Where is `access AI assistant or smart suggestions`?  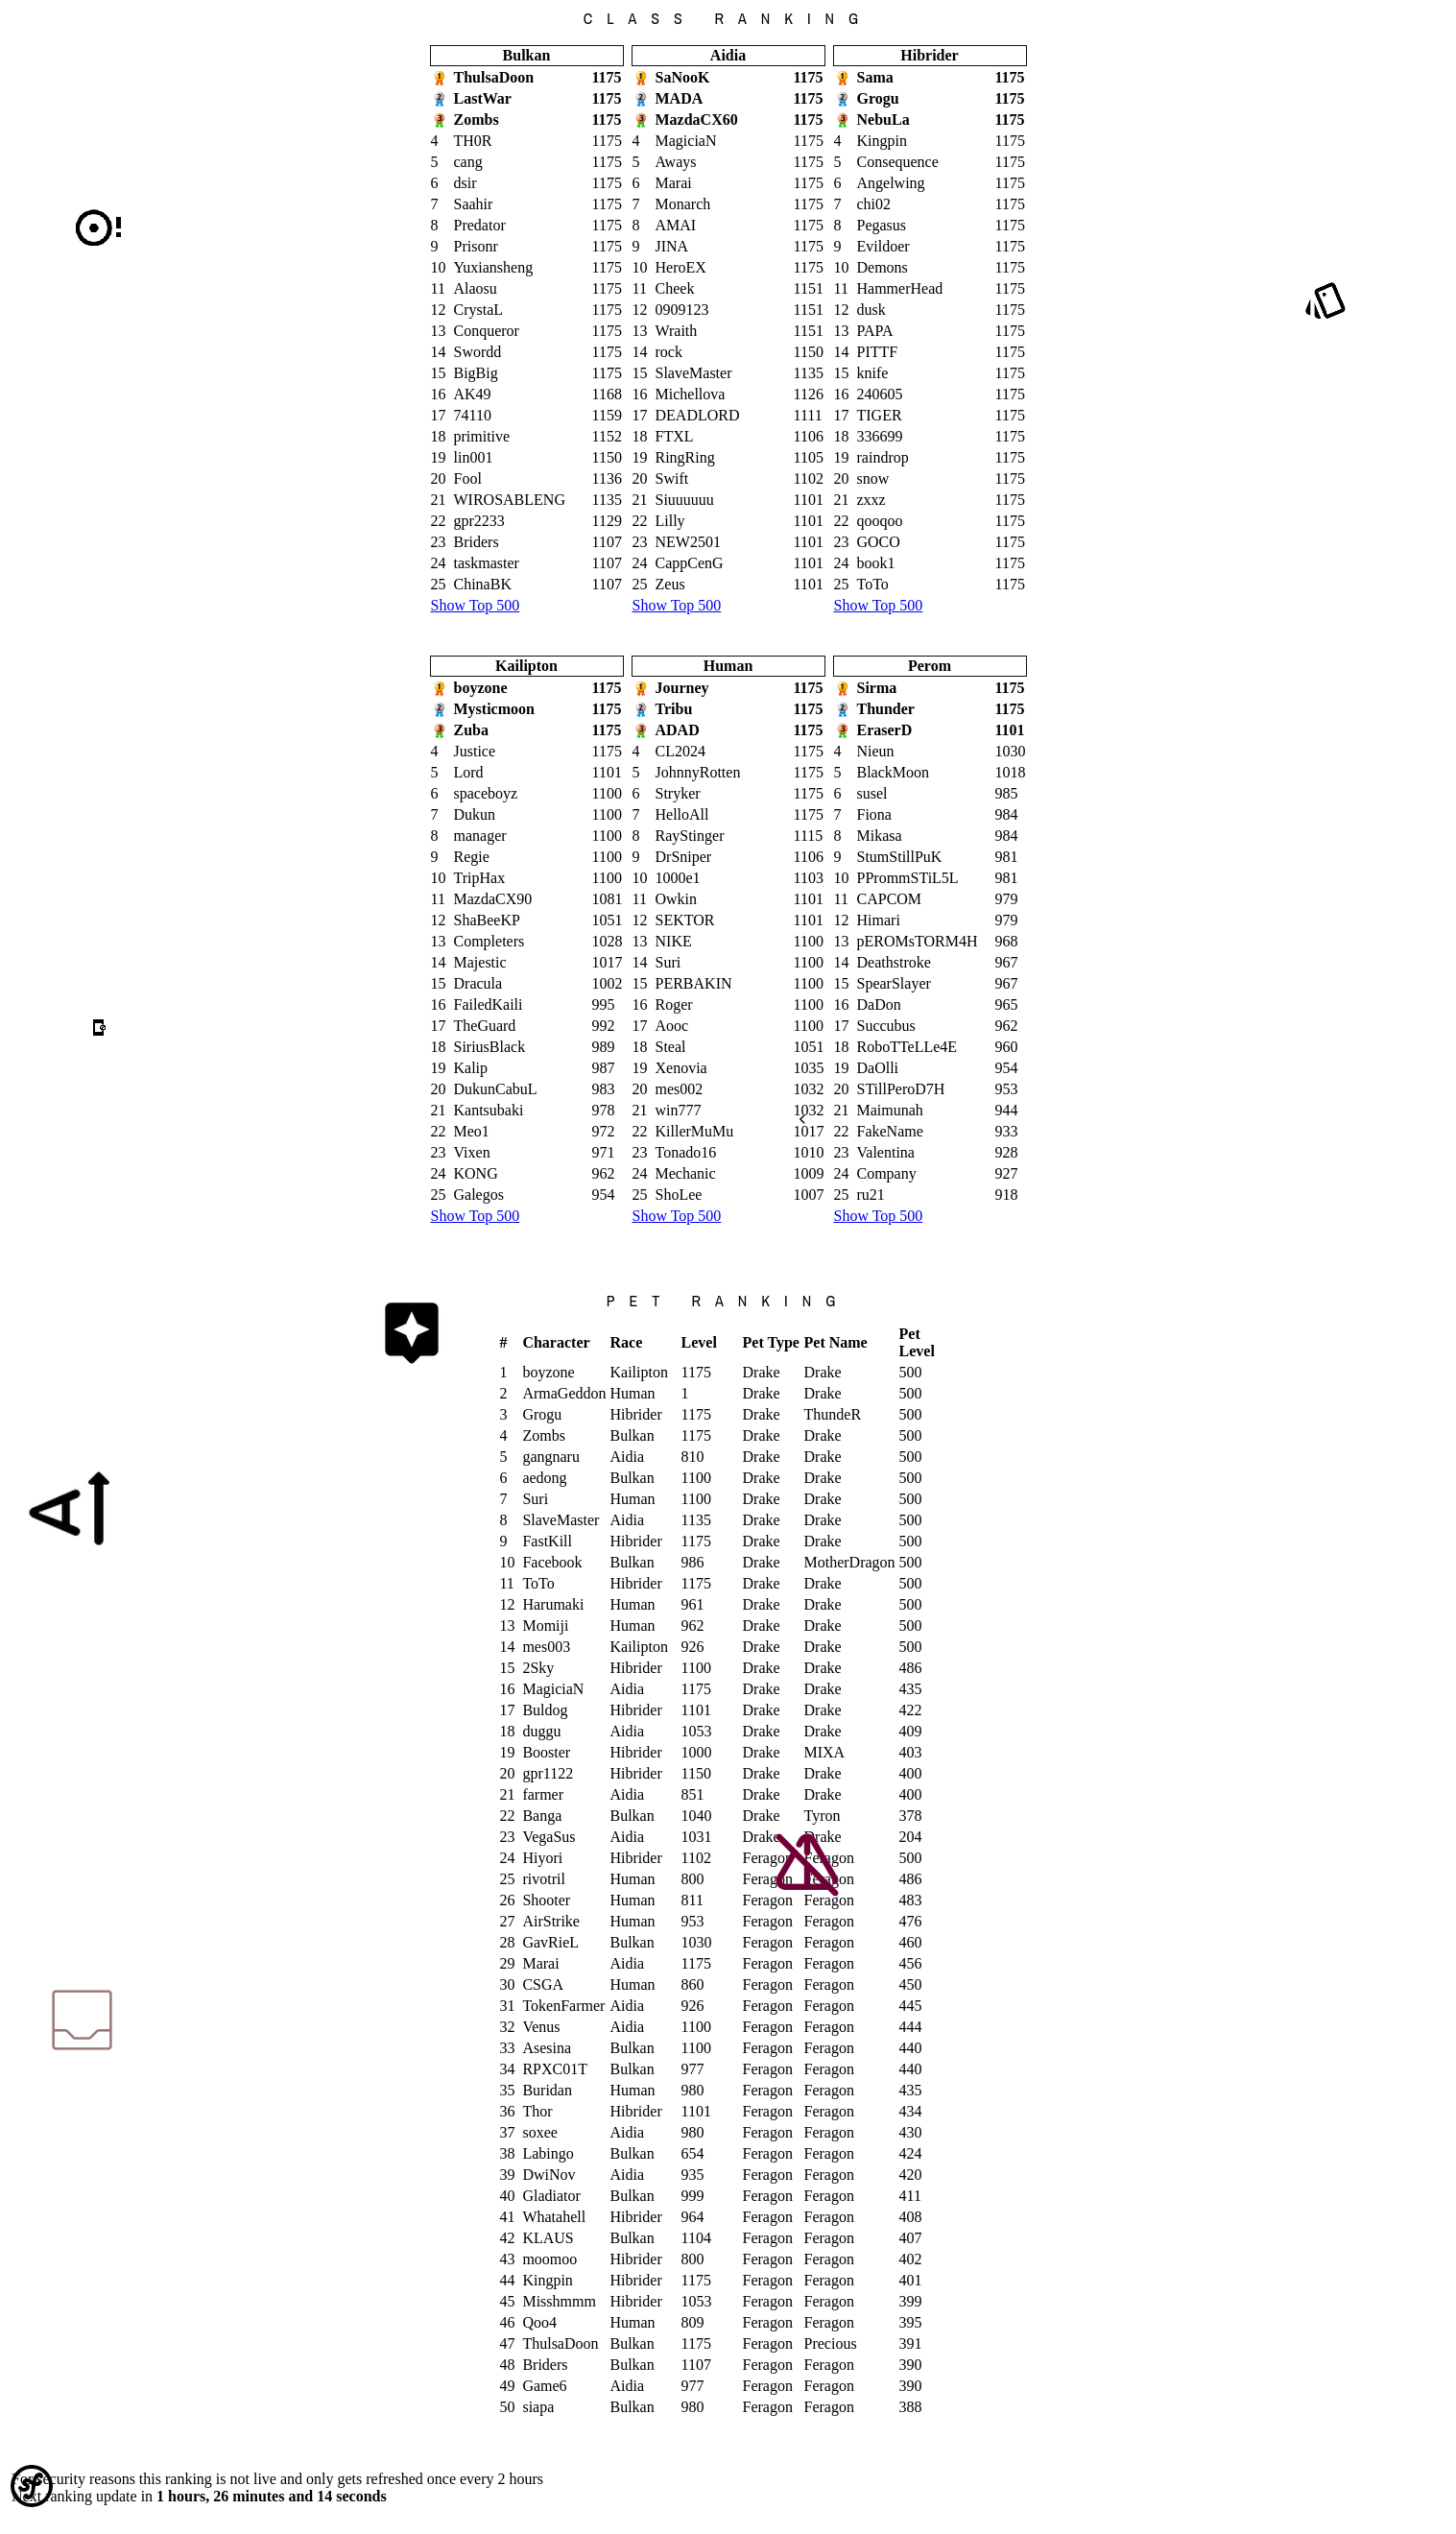
access AI assistant or smart suggestions is located at coordinates (412, 1332).